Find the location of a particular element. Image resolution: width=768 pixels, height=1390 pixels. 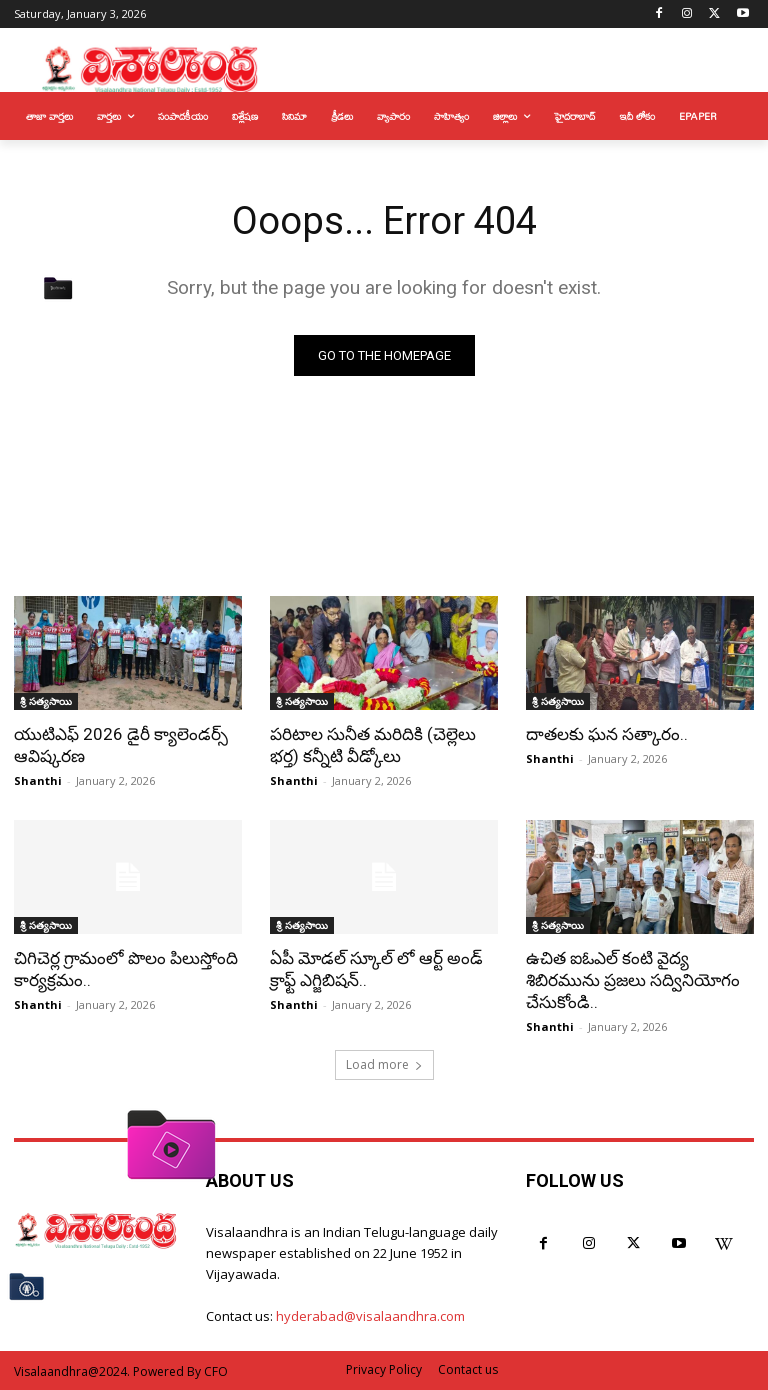

folder containing death note anime/manga related files is located at coordinates (58, 289).